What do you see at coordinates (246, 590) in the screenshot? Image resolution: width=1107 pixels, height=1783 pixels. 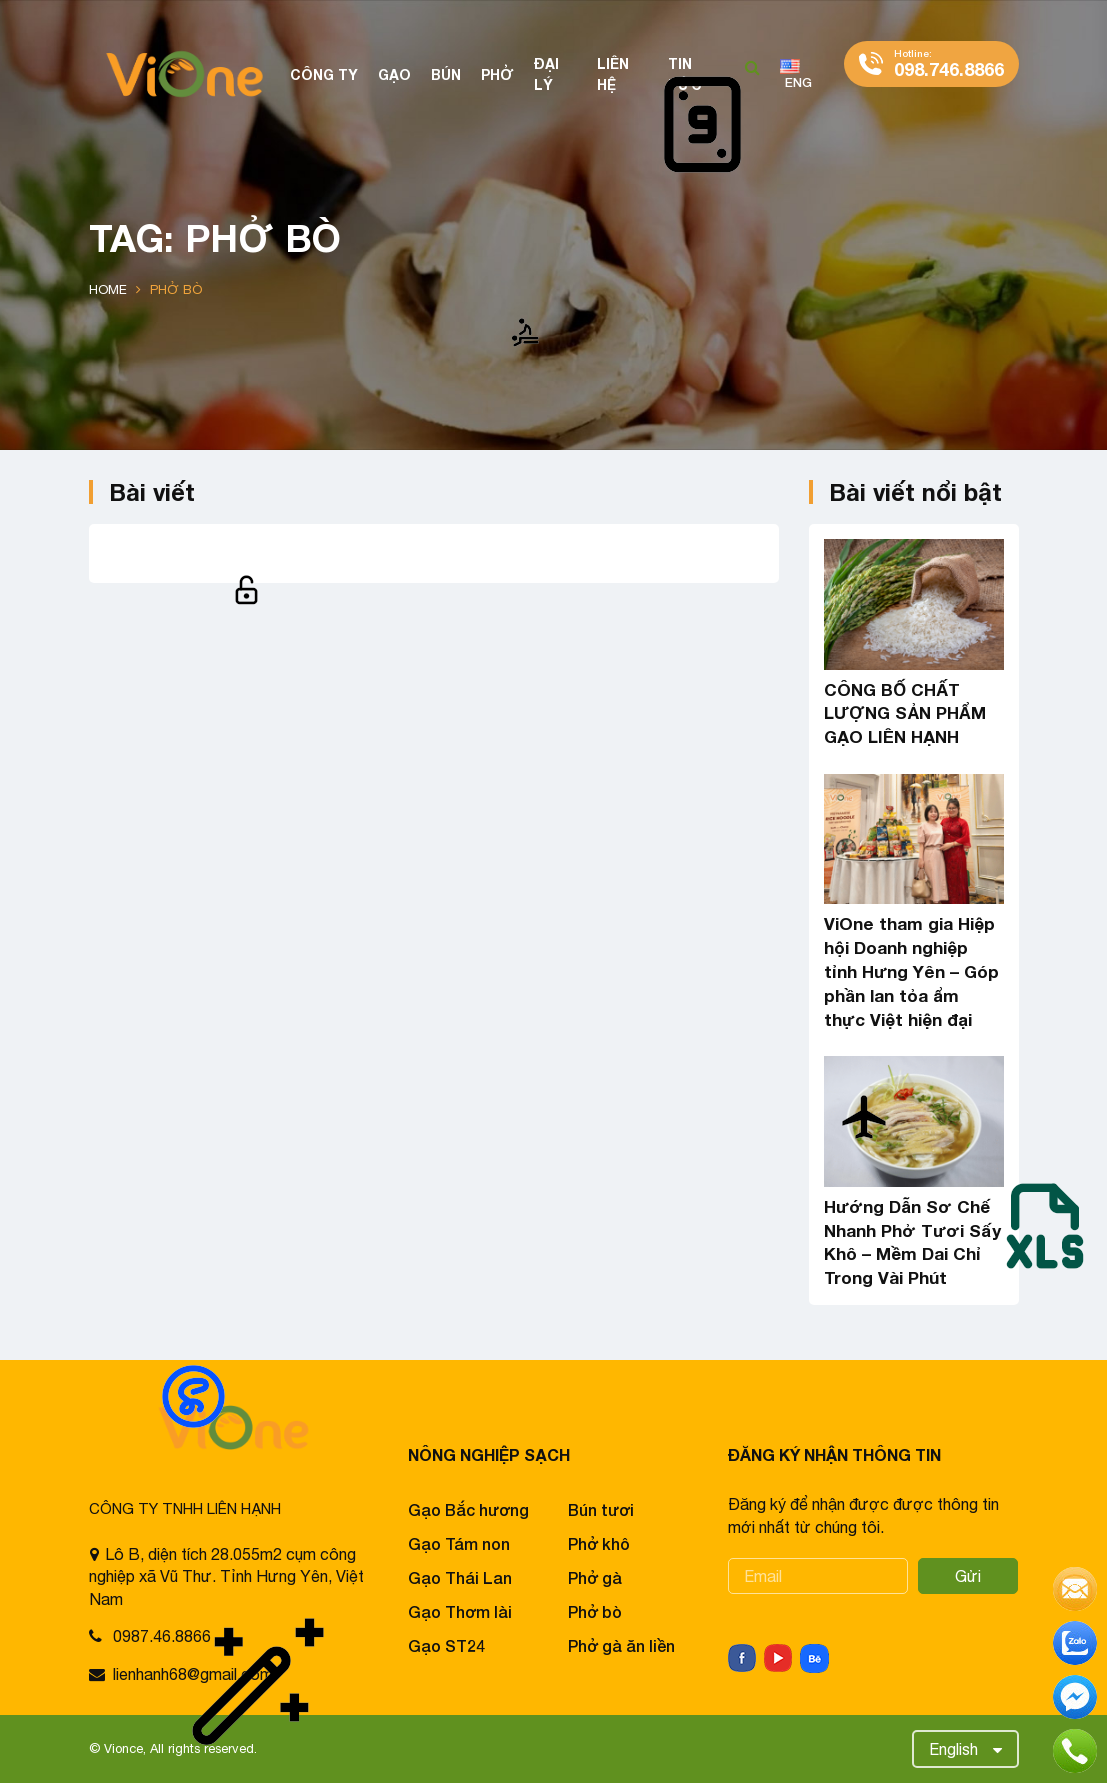 I see `unlocked or unsecured state` at bounding box center [246, 590].